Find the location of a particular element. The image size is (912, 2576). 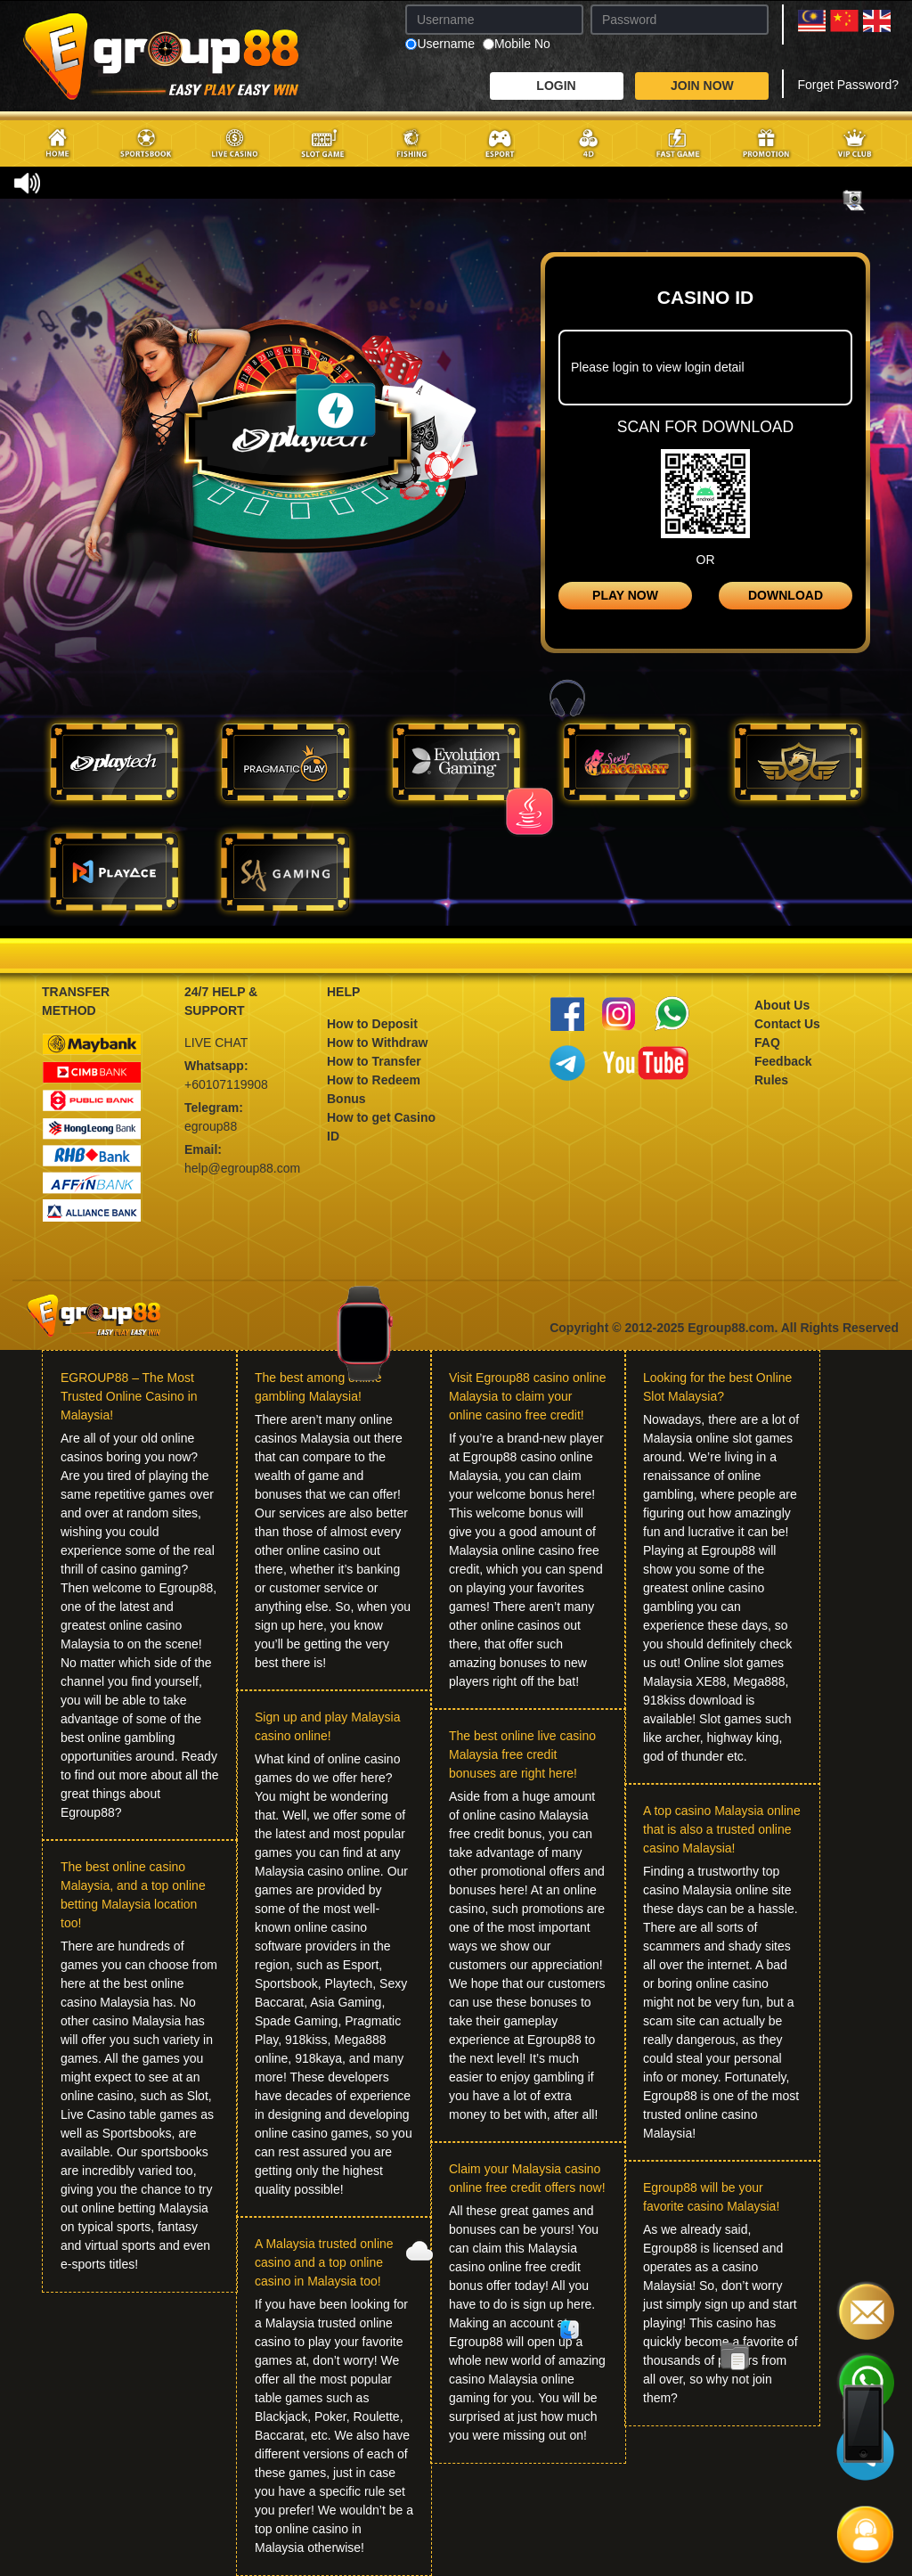

launch java application is located at coordinates (529, 811).